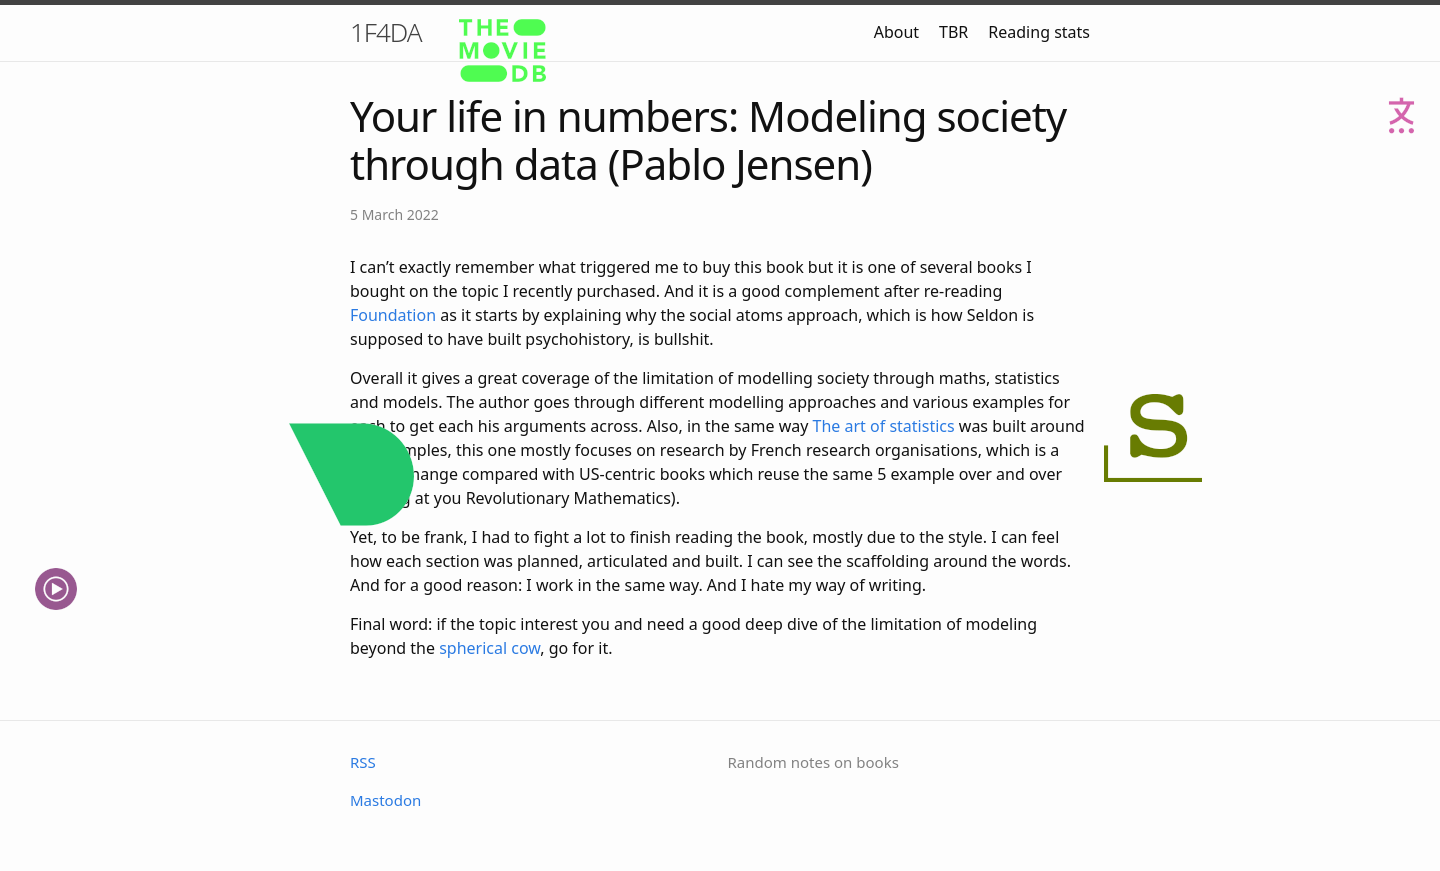 This screenshot has height=871, width=1440. What do you see at coordinates (56, 589) in the screenshot?
I see `open youtube music app` at bounding box center [56, 589].